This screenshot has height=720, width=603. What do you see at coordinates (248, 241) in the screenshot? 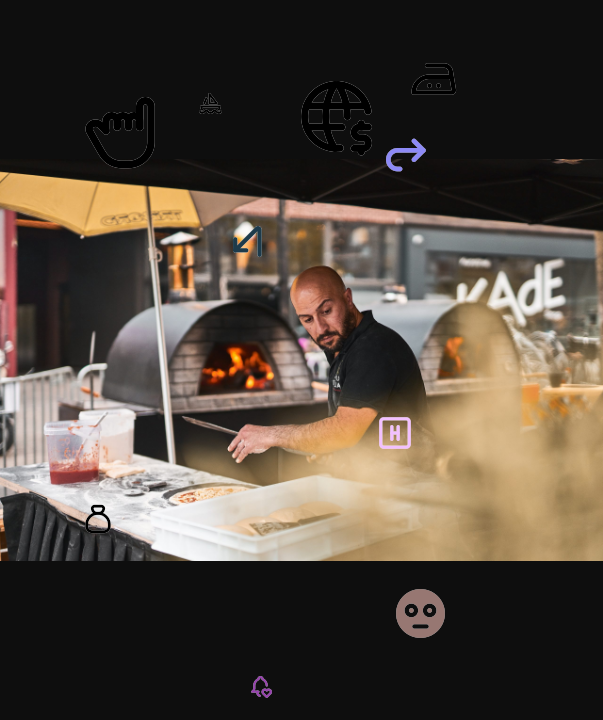
I see `make a sharp left turn in navigation` at bounding box center [248, 241].